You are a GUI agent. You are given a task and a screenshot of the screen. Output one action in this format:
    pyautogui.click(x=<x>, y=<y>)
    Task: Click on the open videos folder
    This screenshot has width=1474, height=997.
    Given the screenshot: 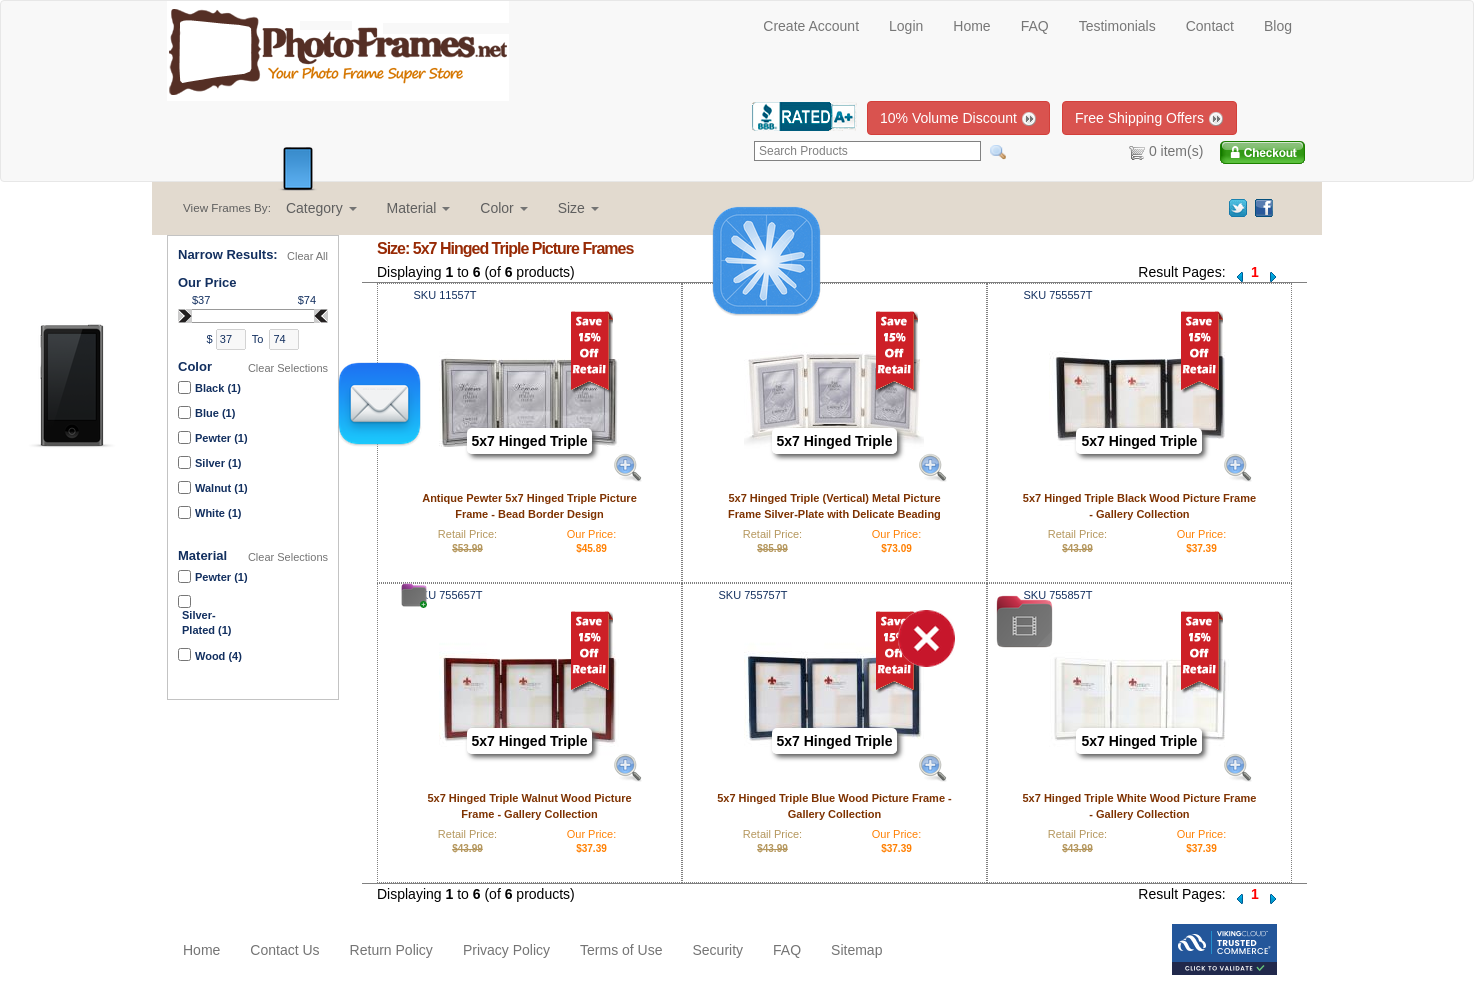 What is the action you would take?
    pyautogui.click(x=1024, y=621)
    